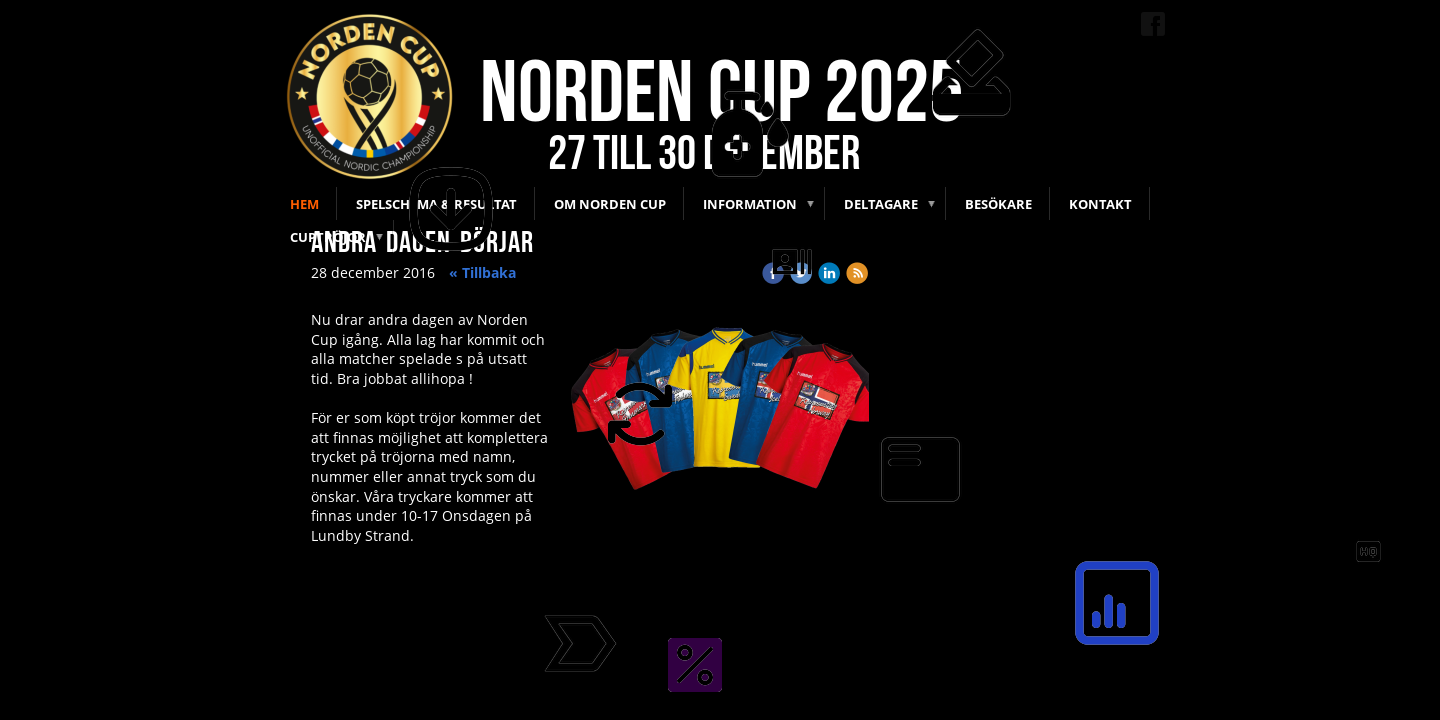 This screenshot has height=720, width=1440. Describe the element at coordinates (580, 643) in the screenshot. I see `mark message as important` at that location.